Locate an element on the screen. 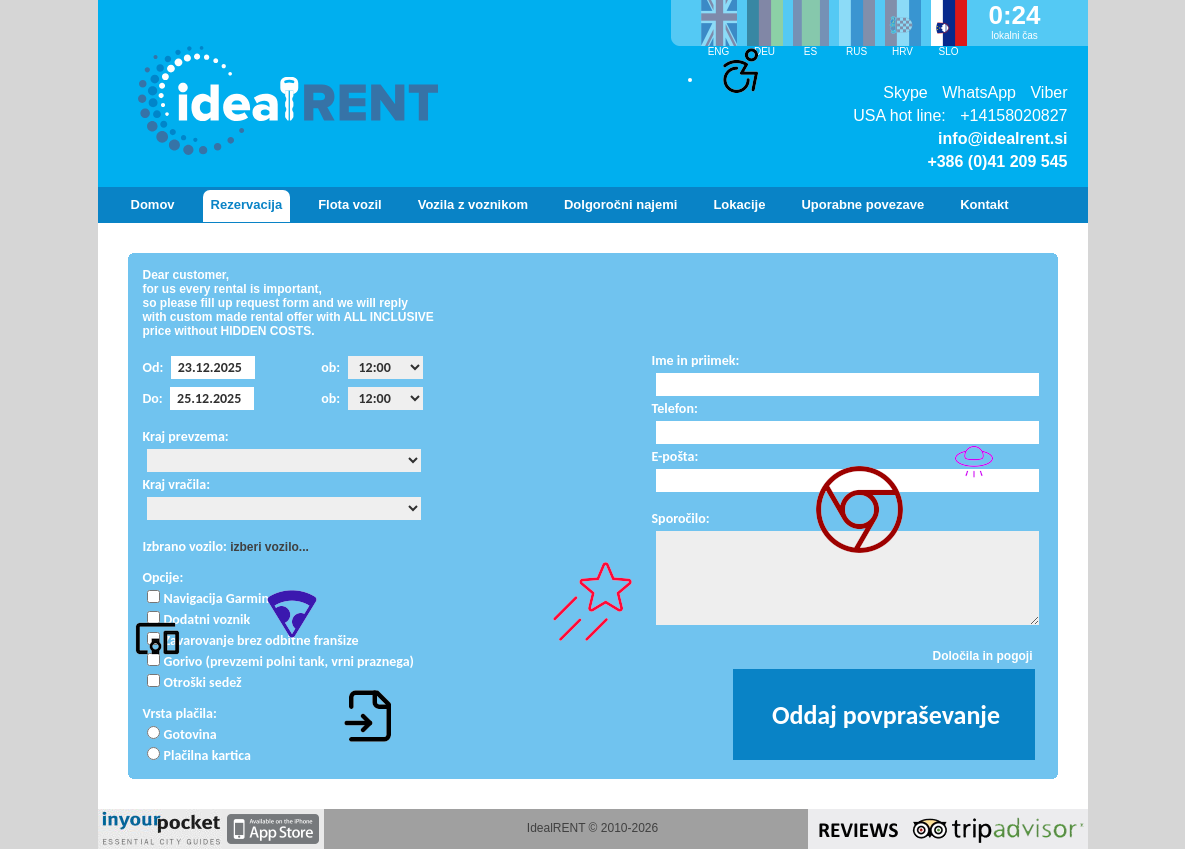  access sci-fi or space-themed content is located at coordinates (974, 461).